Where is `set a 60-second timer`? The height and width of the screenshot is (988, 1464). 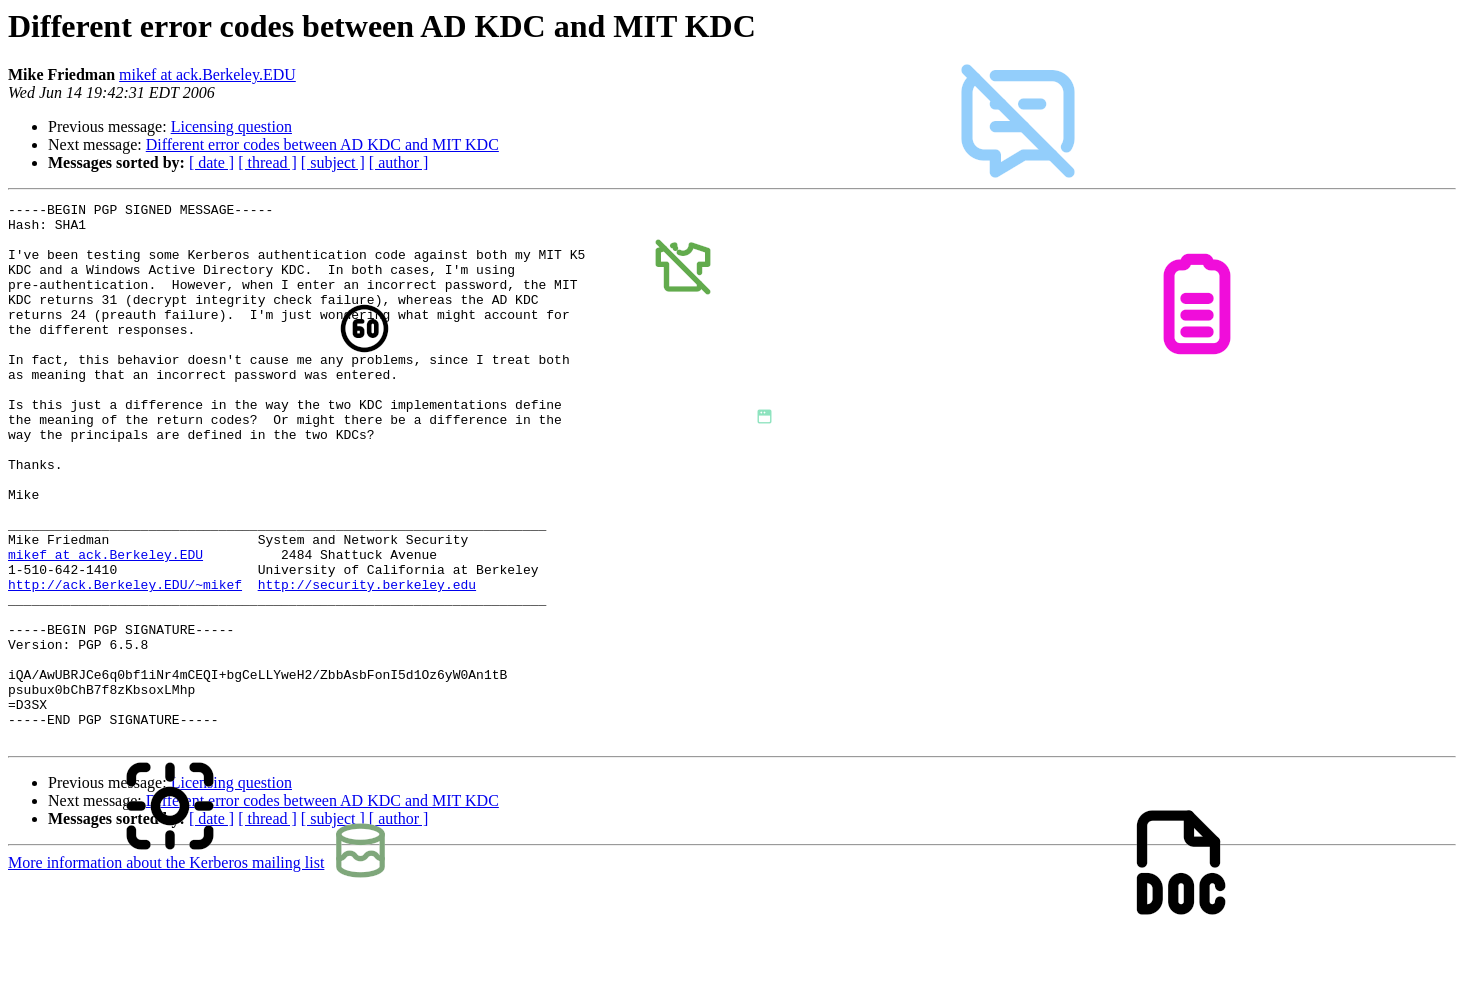
set a 60-second timer is located at coordinates (364, 328).